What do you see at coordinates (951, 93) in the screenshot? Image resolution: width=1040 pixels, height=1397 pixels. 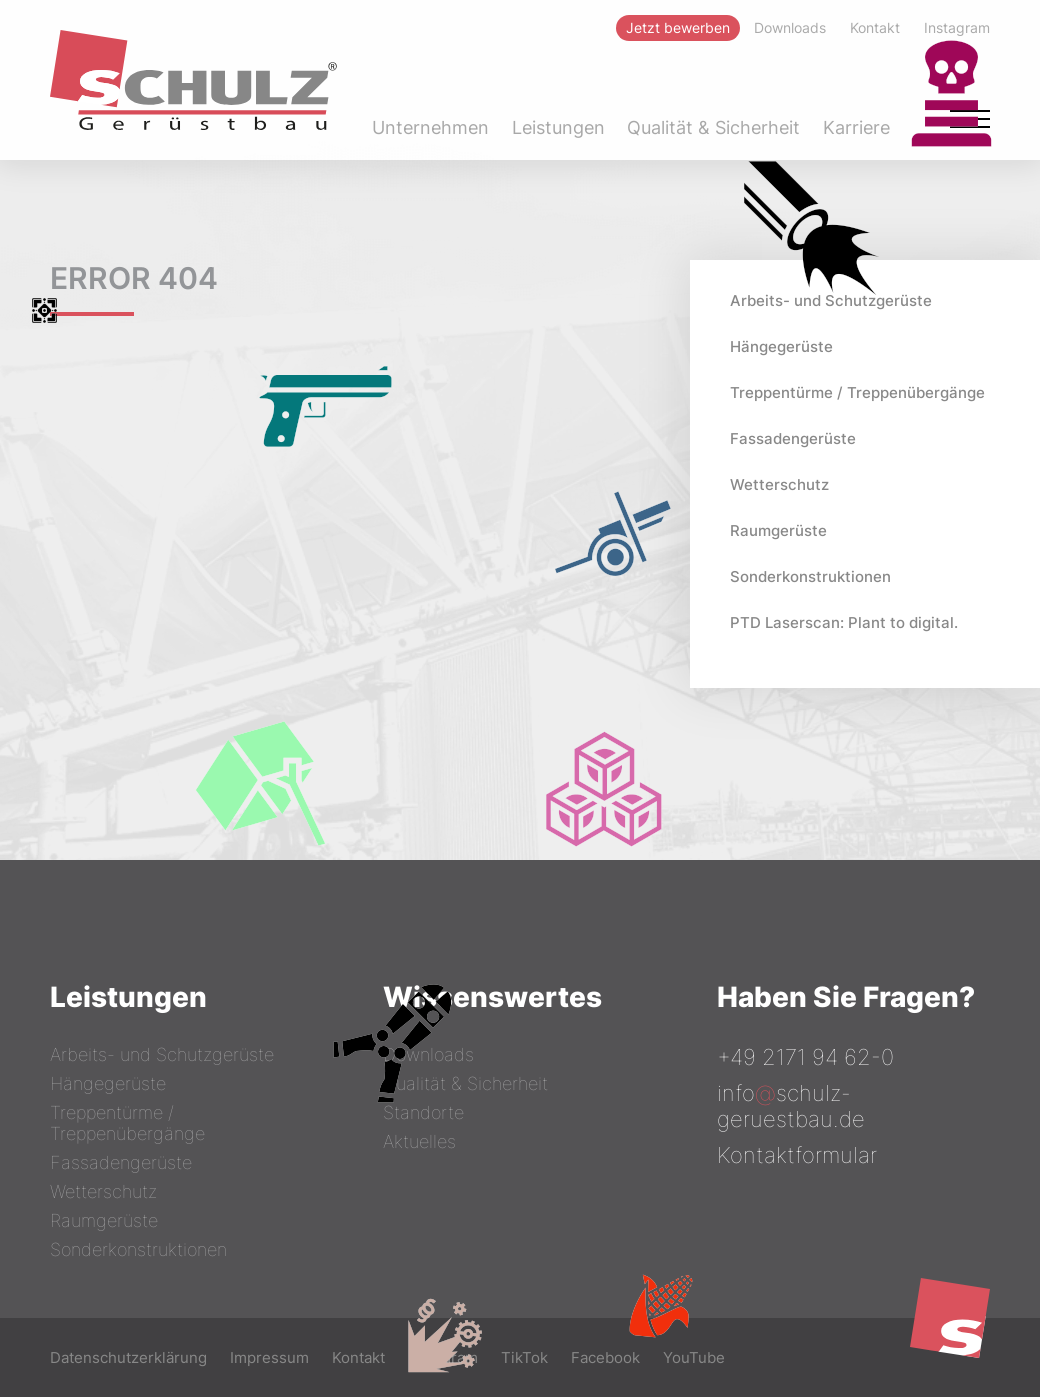 I see `indicates a telefrag kill in-game` at bounding box center [951, 93].